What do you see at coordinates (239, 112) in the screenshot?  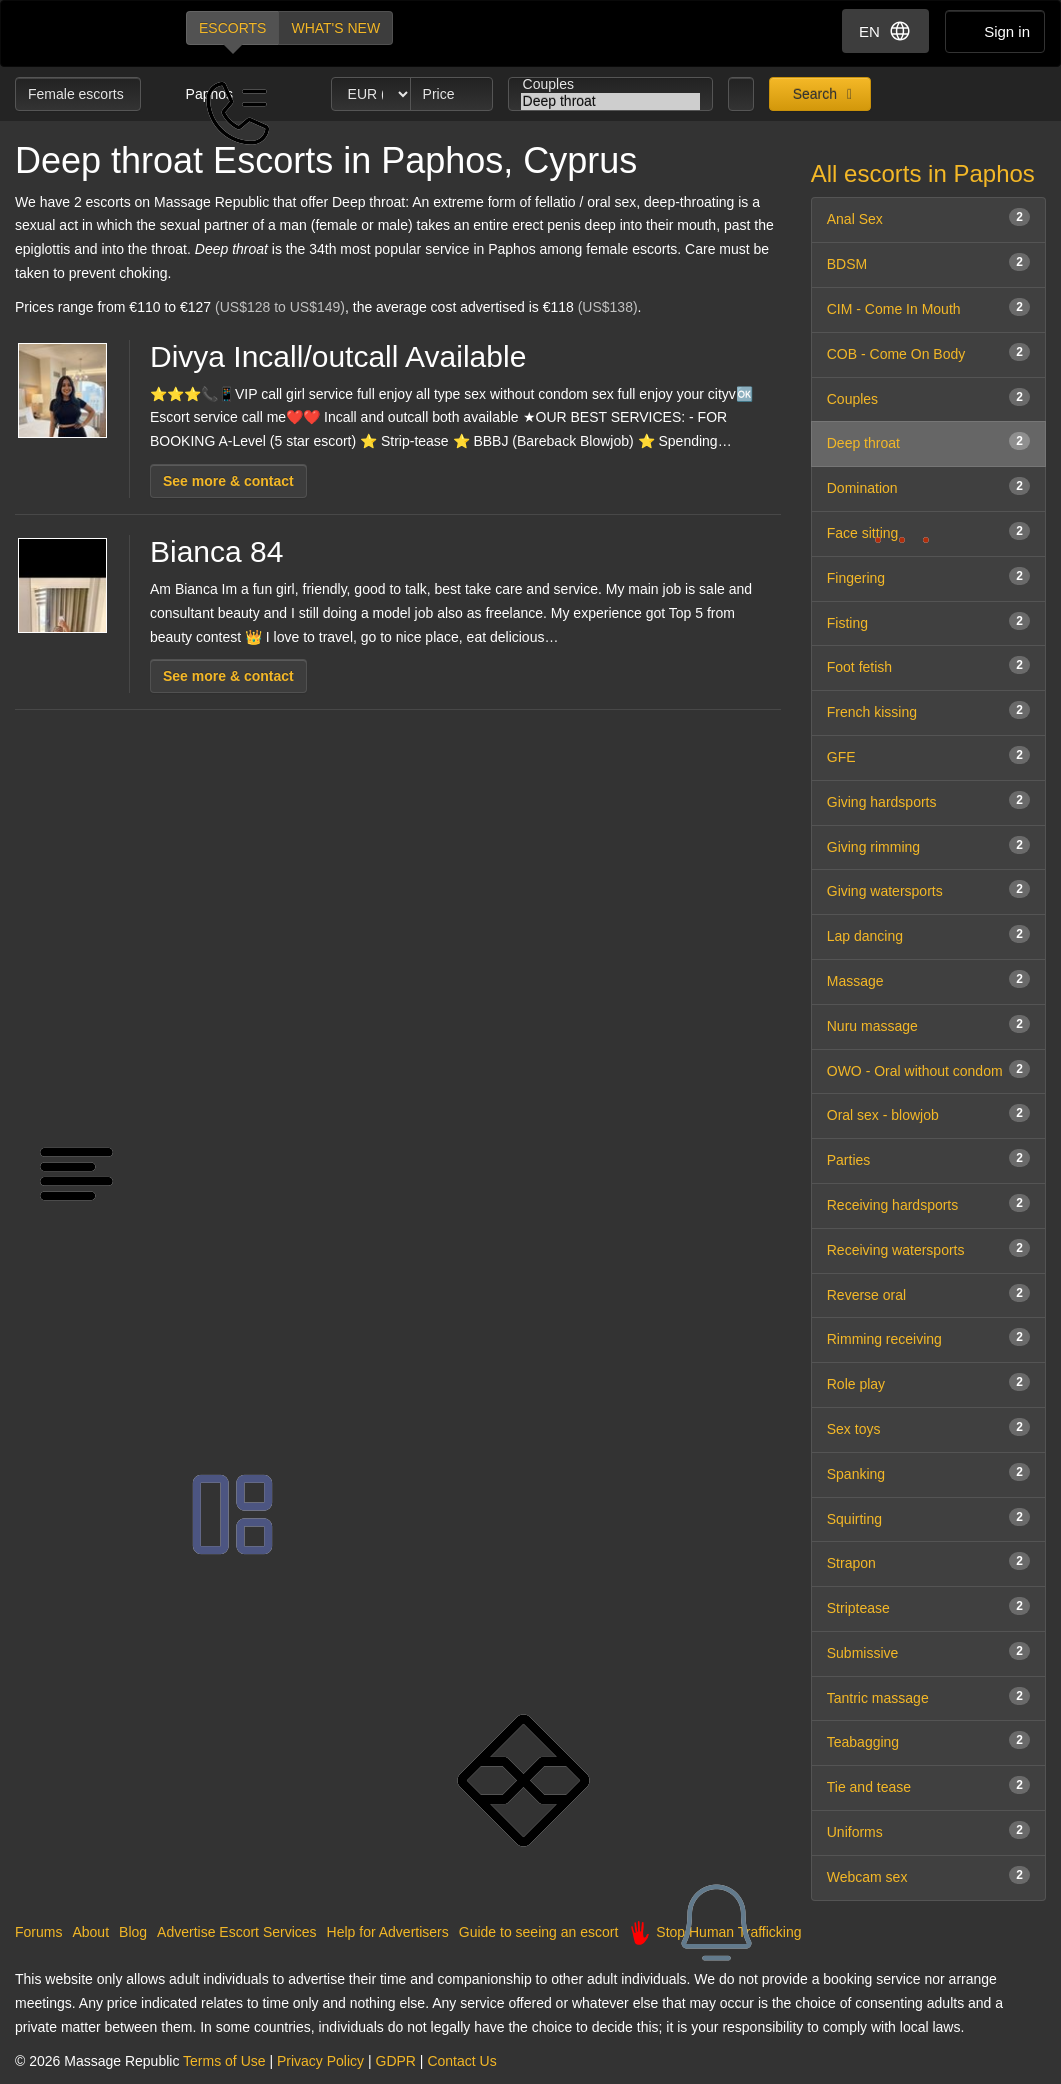 I see `view call log or phone history` at bounding box center [239, 112].